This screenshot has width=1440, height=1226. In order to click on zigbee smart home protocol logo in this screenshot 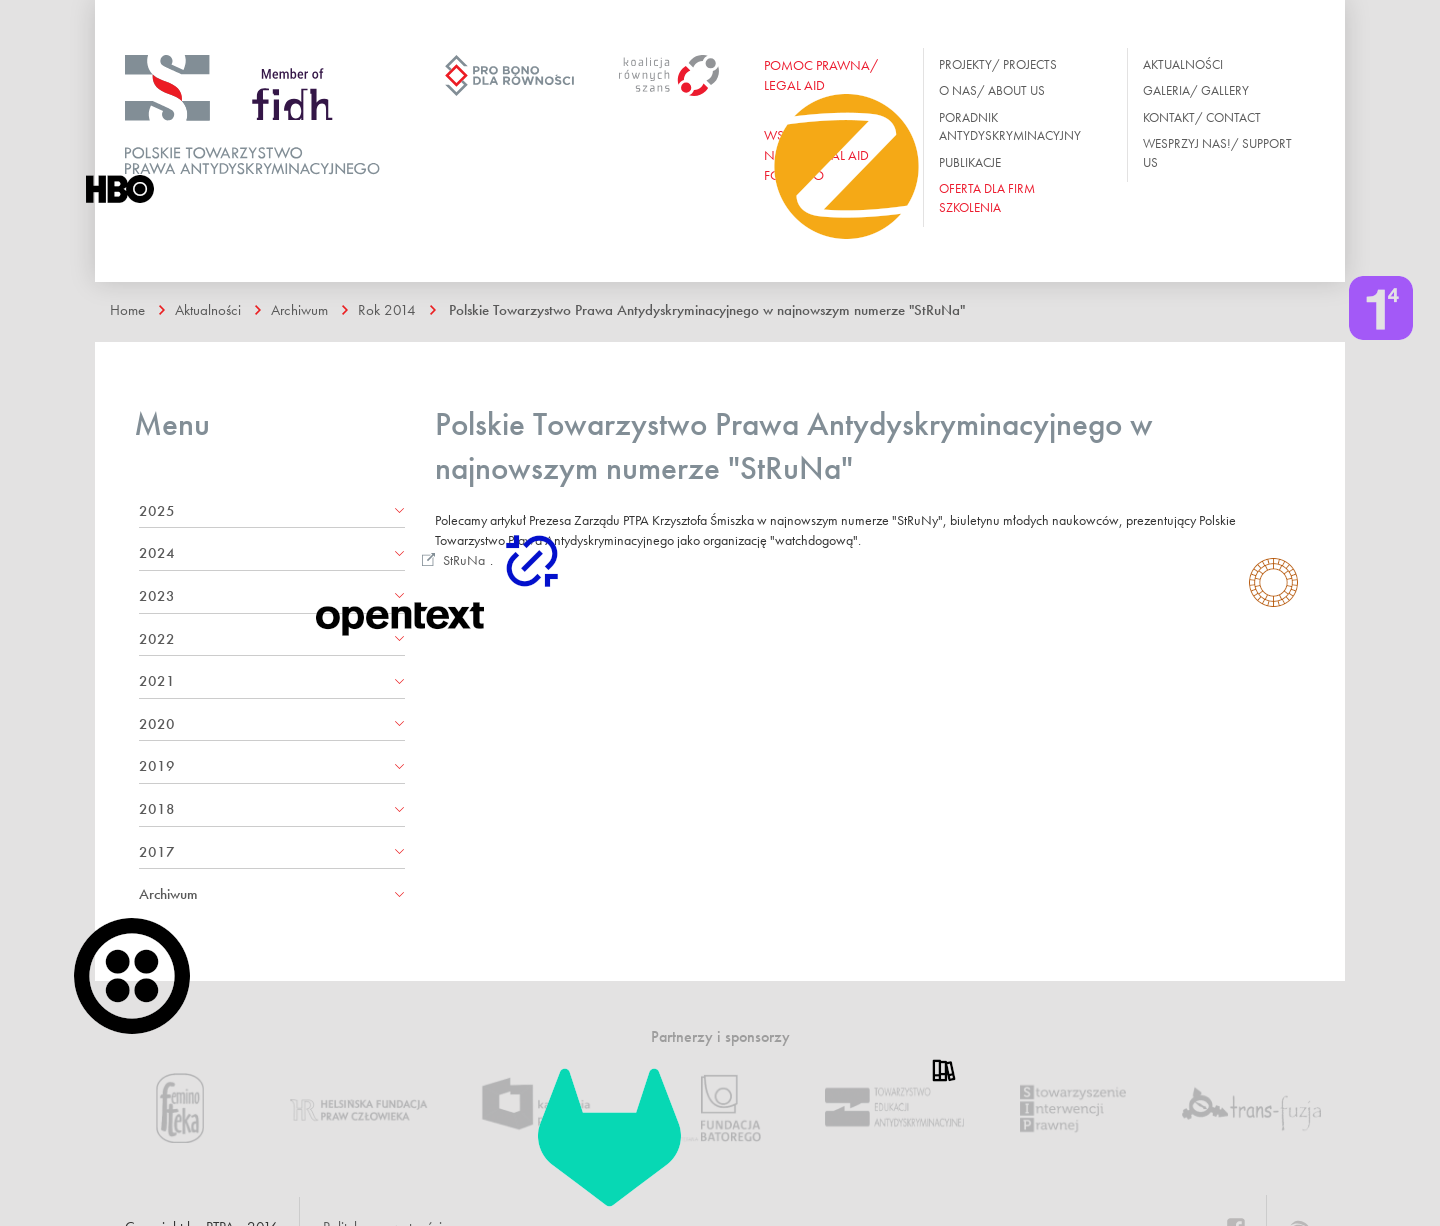, I will do `click(846, 166)`.